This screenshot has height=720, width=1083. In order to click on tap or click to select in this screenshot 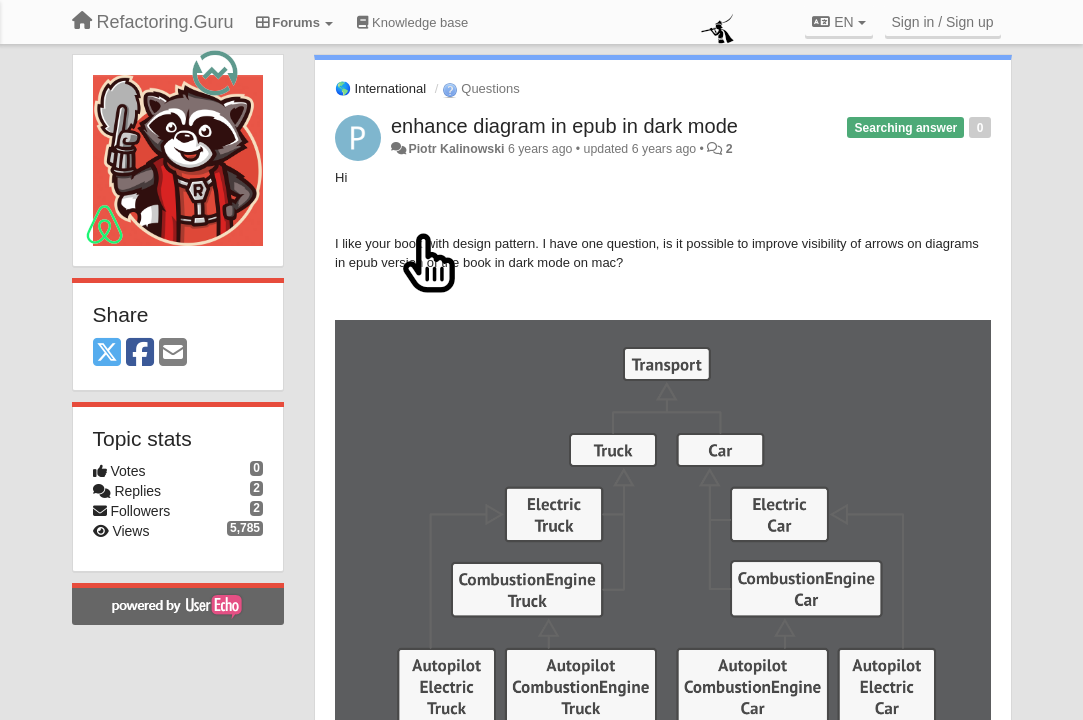, I will do `click(429, 263)`.